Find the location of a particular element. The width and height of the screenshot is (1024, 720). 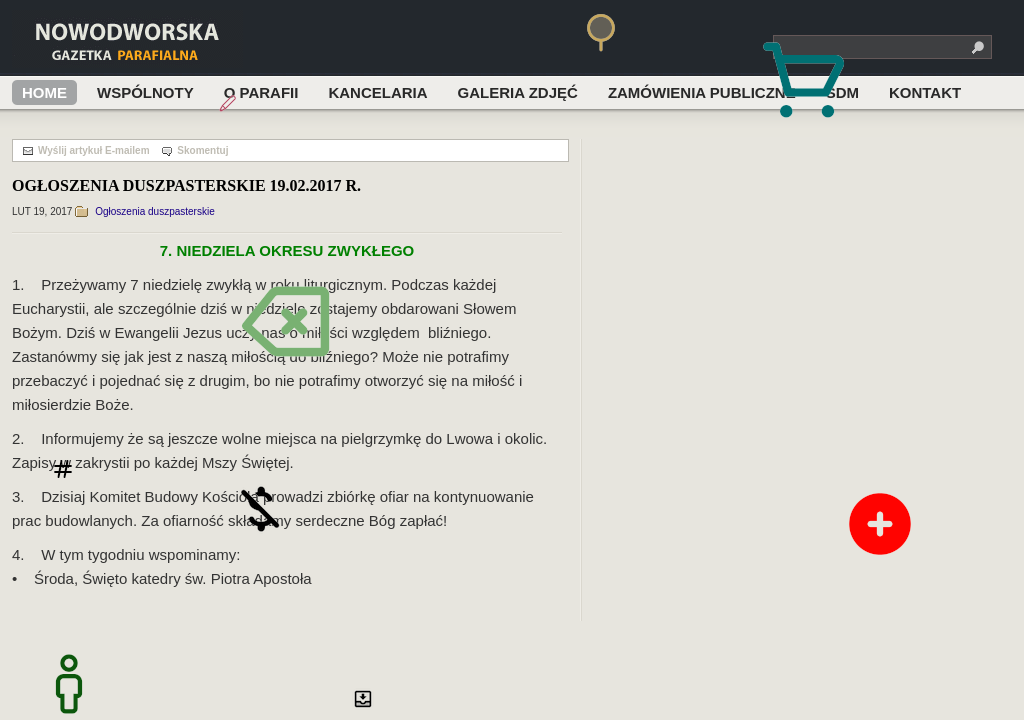

view your shopping cart is located at coordinates (805, 80).